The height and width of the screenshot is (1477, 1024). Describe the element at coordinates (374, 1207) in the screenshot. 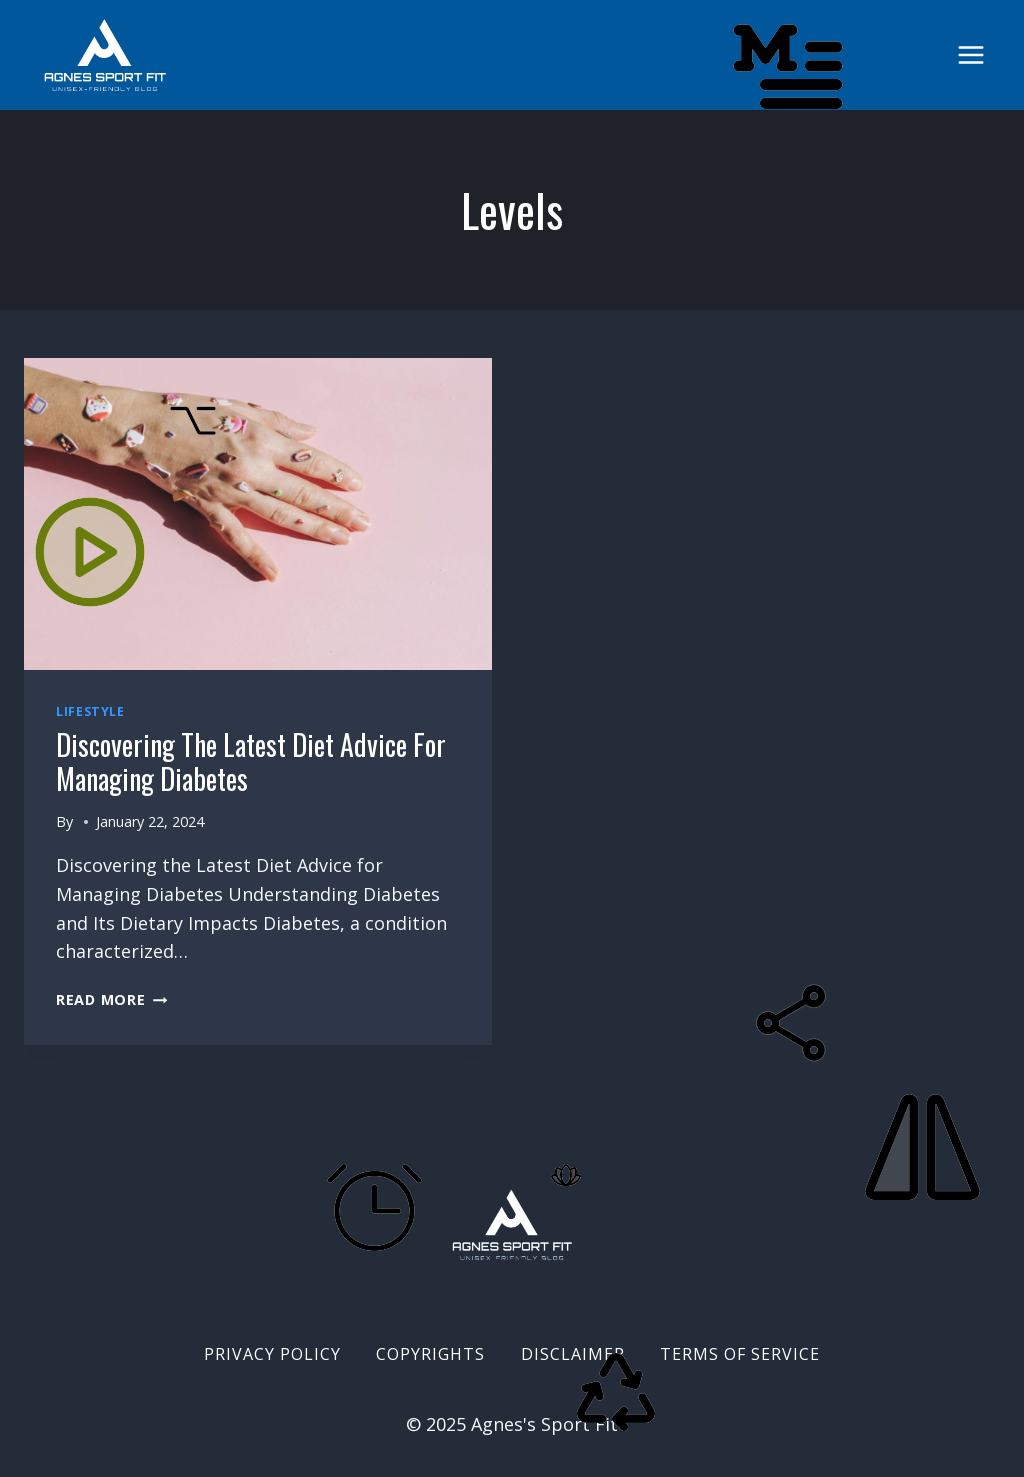

I see `set or manage alarms` at that location.